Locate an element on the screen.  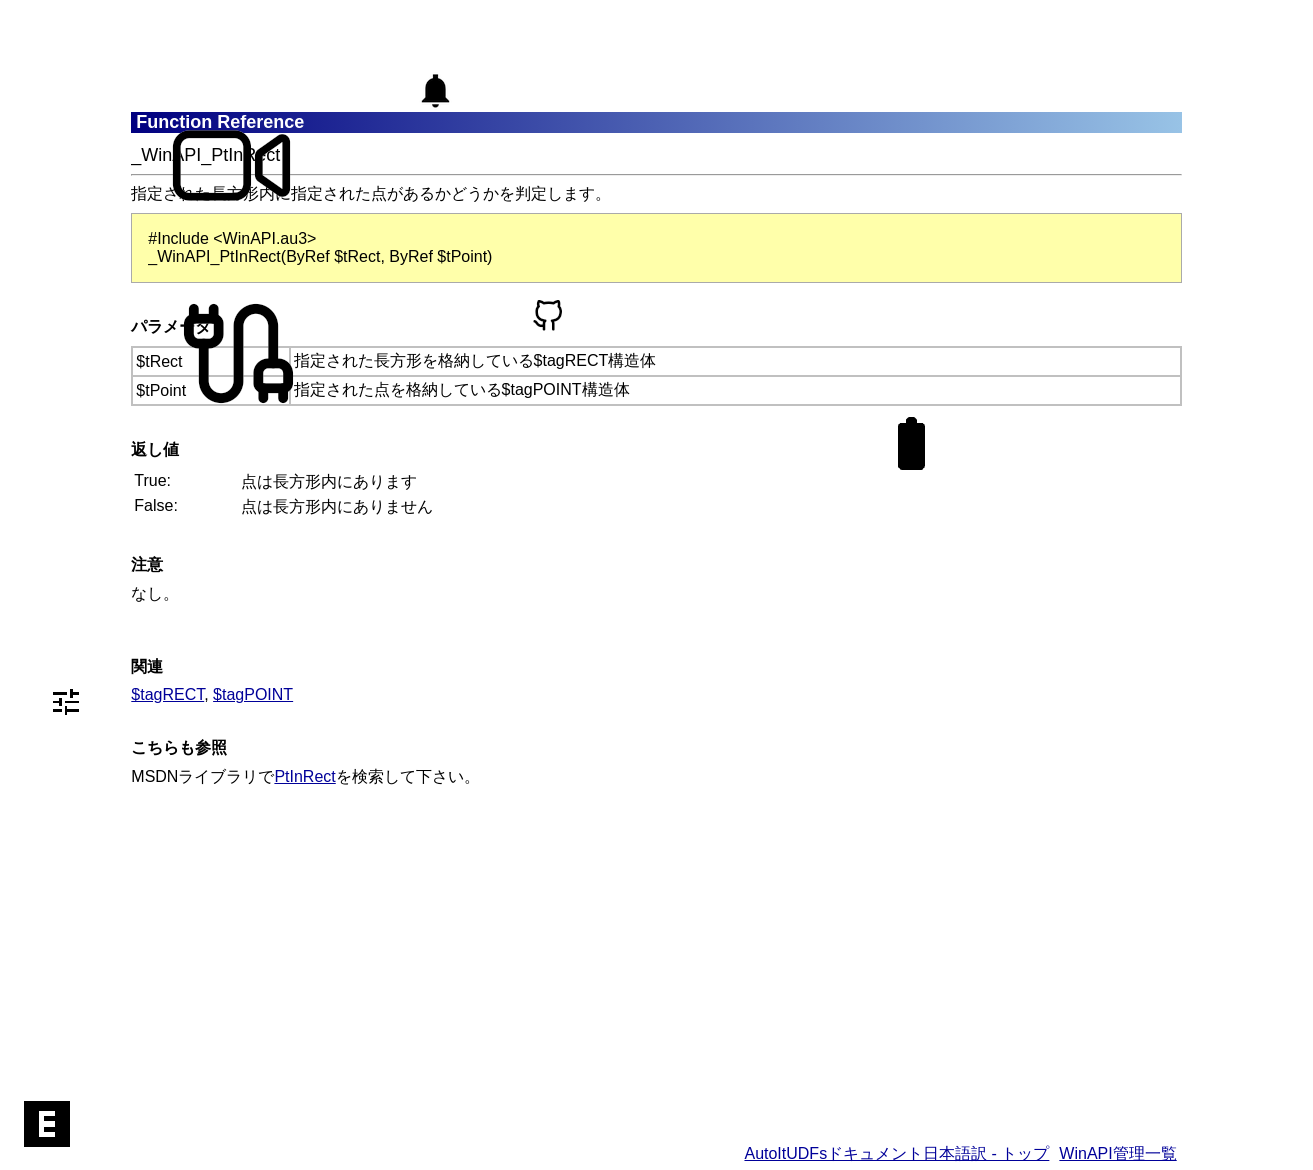
view current battery level is located at coordinates (911, 443).